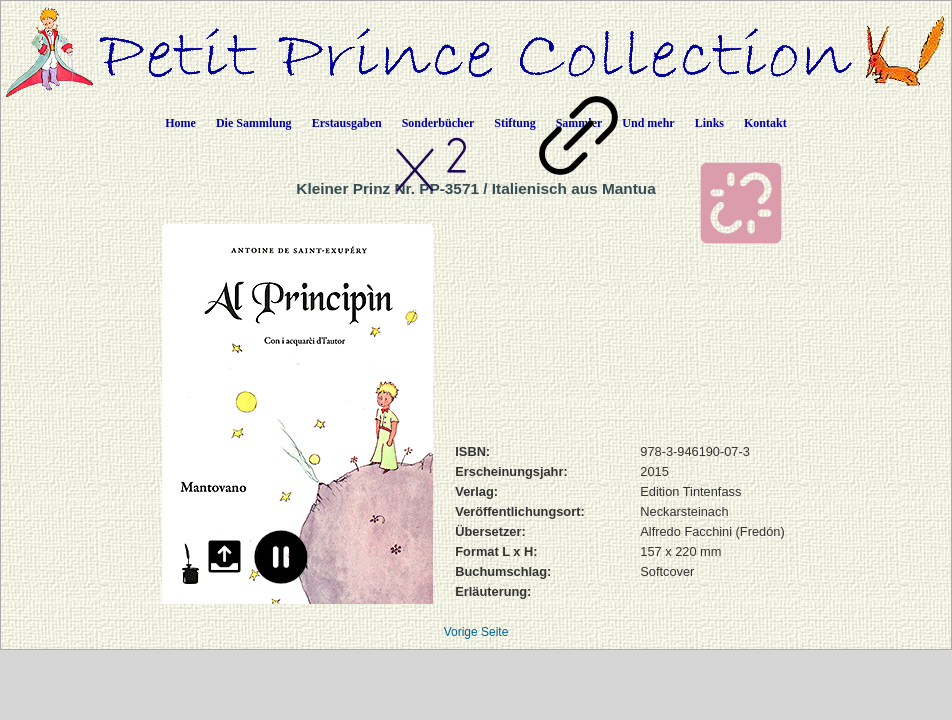 The width and height of the screenshot is (952, 720). I want to click on pause media playback, so click(281, 557).